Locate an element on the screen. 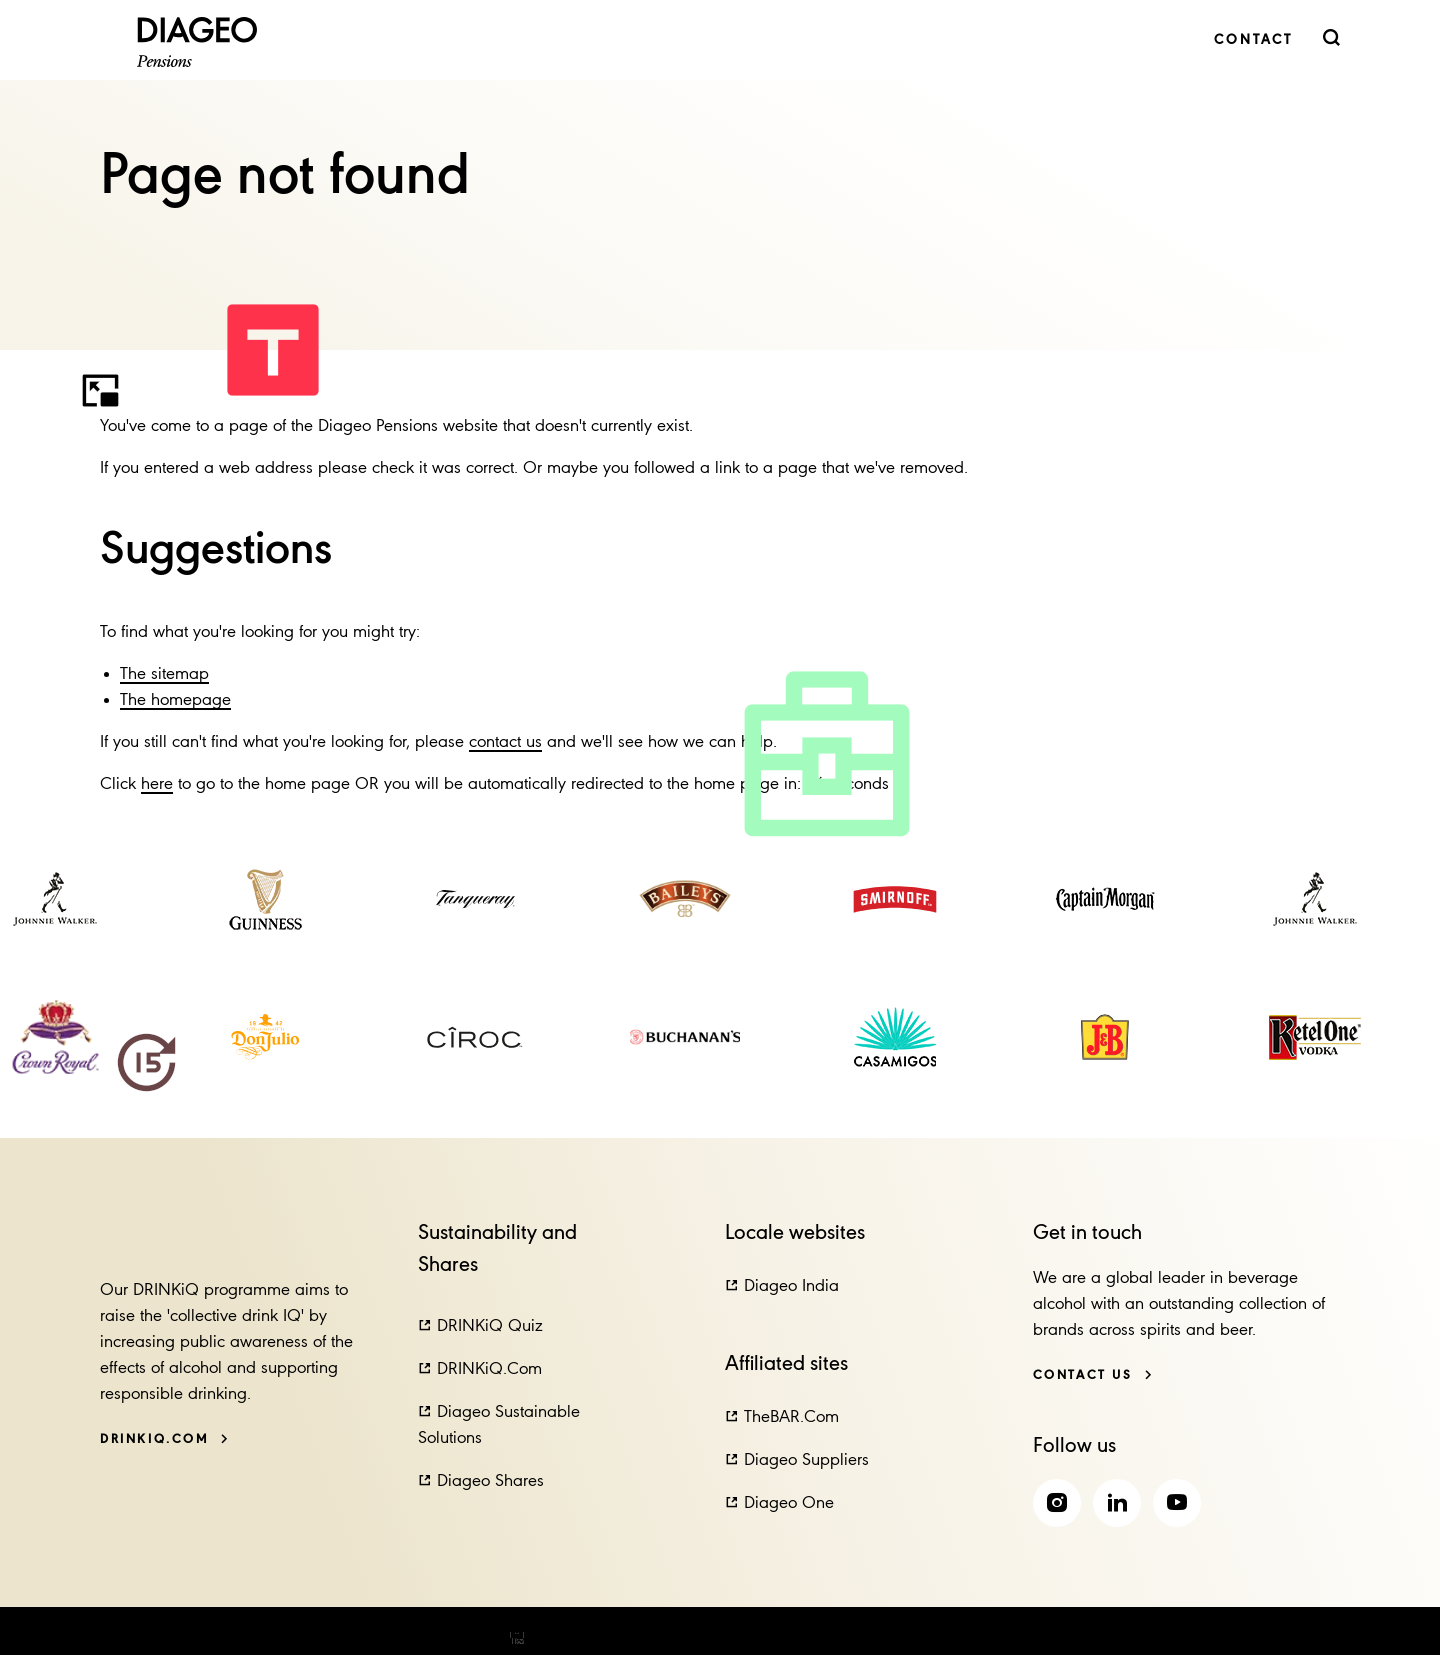 The height and width of the screenshot is (1655, 1440). open text formatting or typography options is located at coordinates (273, 350).